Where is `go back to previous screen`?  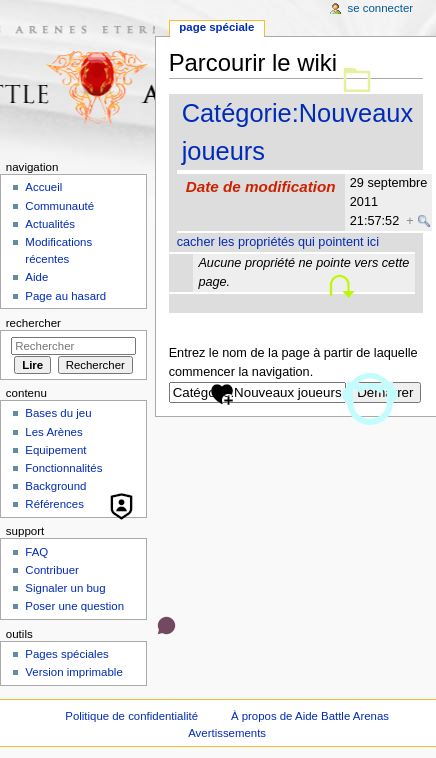 go back to previous screen is located at coordinates (341, 286).